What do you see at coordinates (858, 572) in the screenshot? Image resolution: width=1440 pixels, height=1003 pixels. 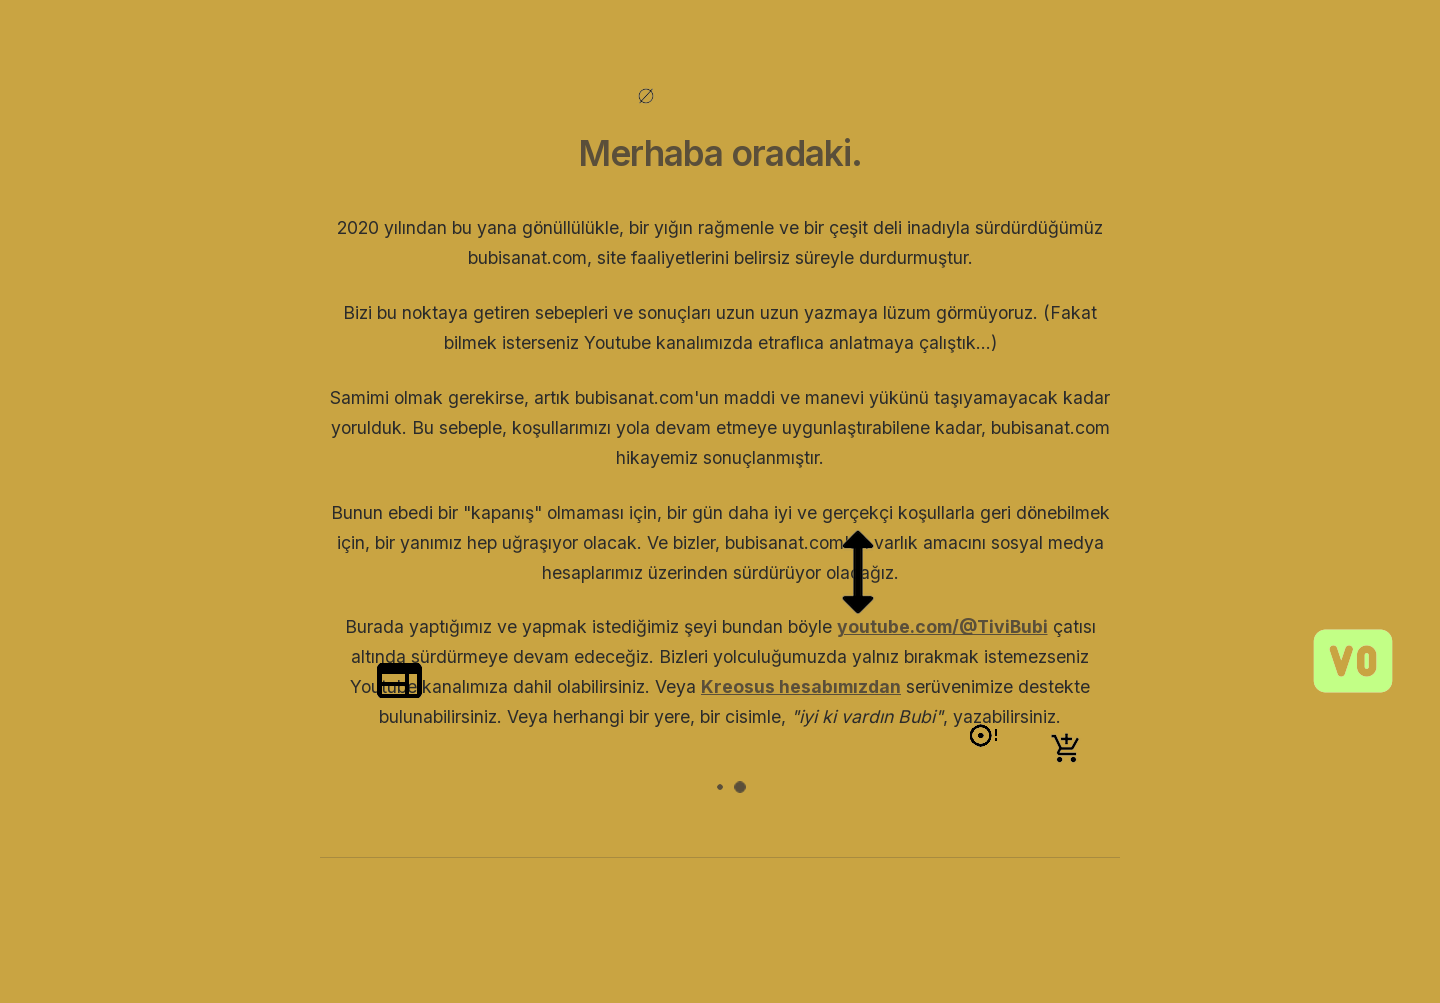 I see `adjust vertical height or size` at bounding box center [858, 572].